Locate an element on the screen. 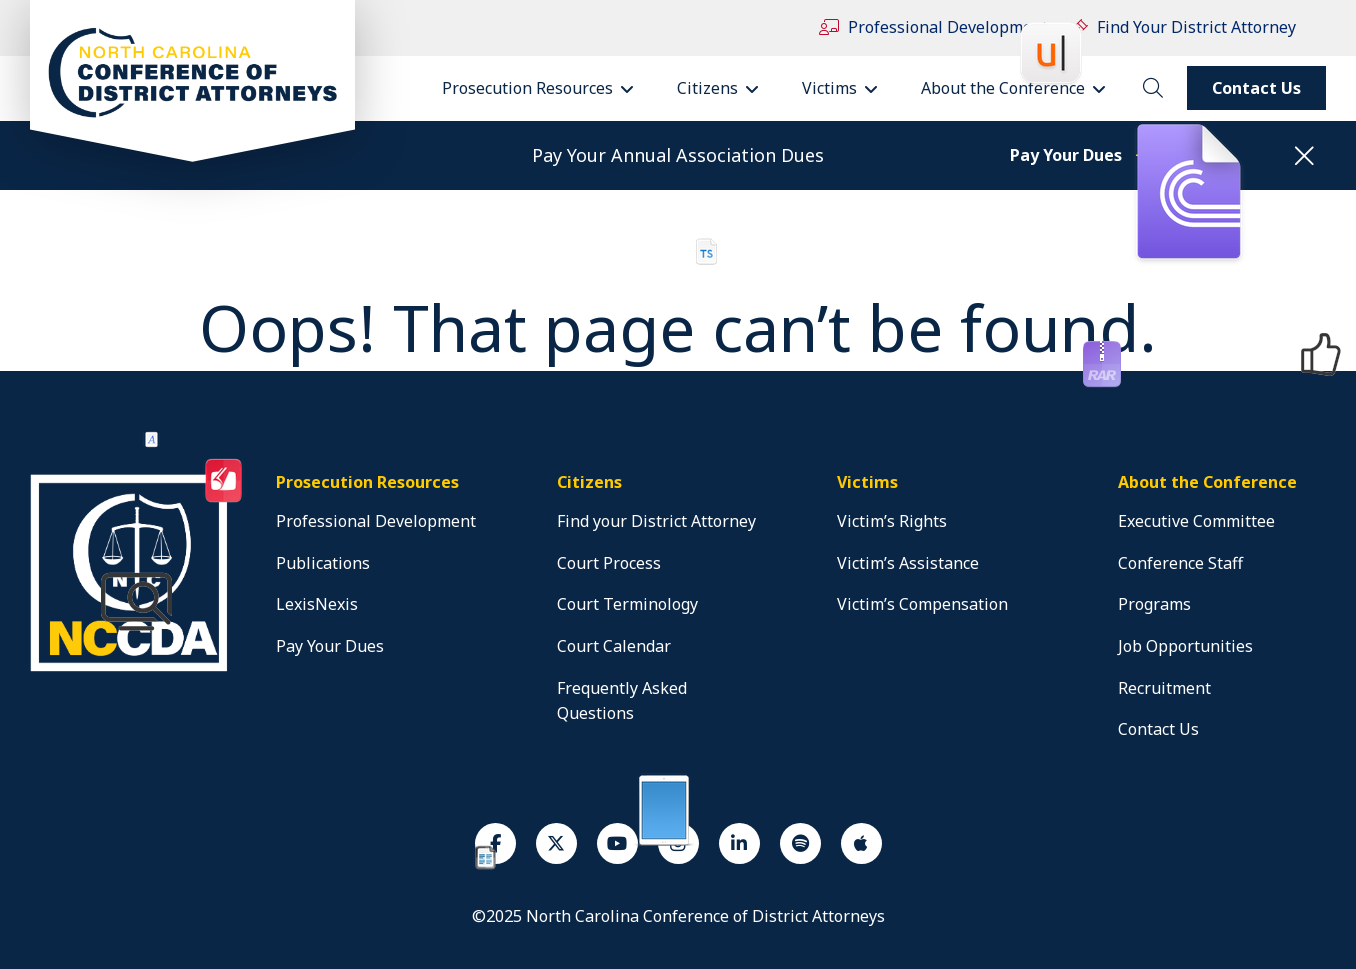 The image size is (1356, 969). open an opendocument master document file is located at coordinates (485, 857).